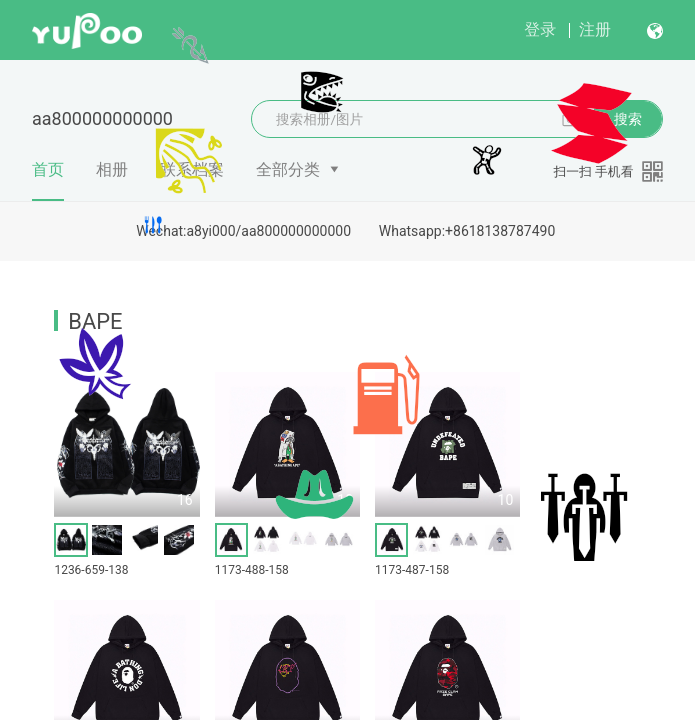 The width and height of the screenshot is (695, 720). I want to click on indicates a character has the bad breath status effect, so click(189, 162).